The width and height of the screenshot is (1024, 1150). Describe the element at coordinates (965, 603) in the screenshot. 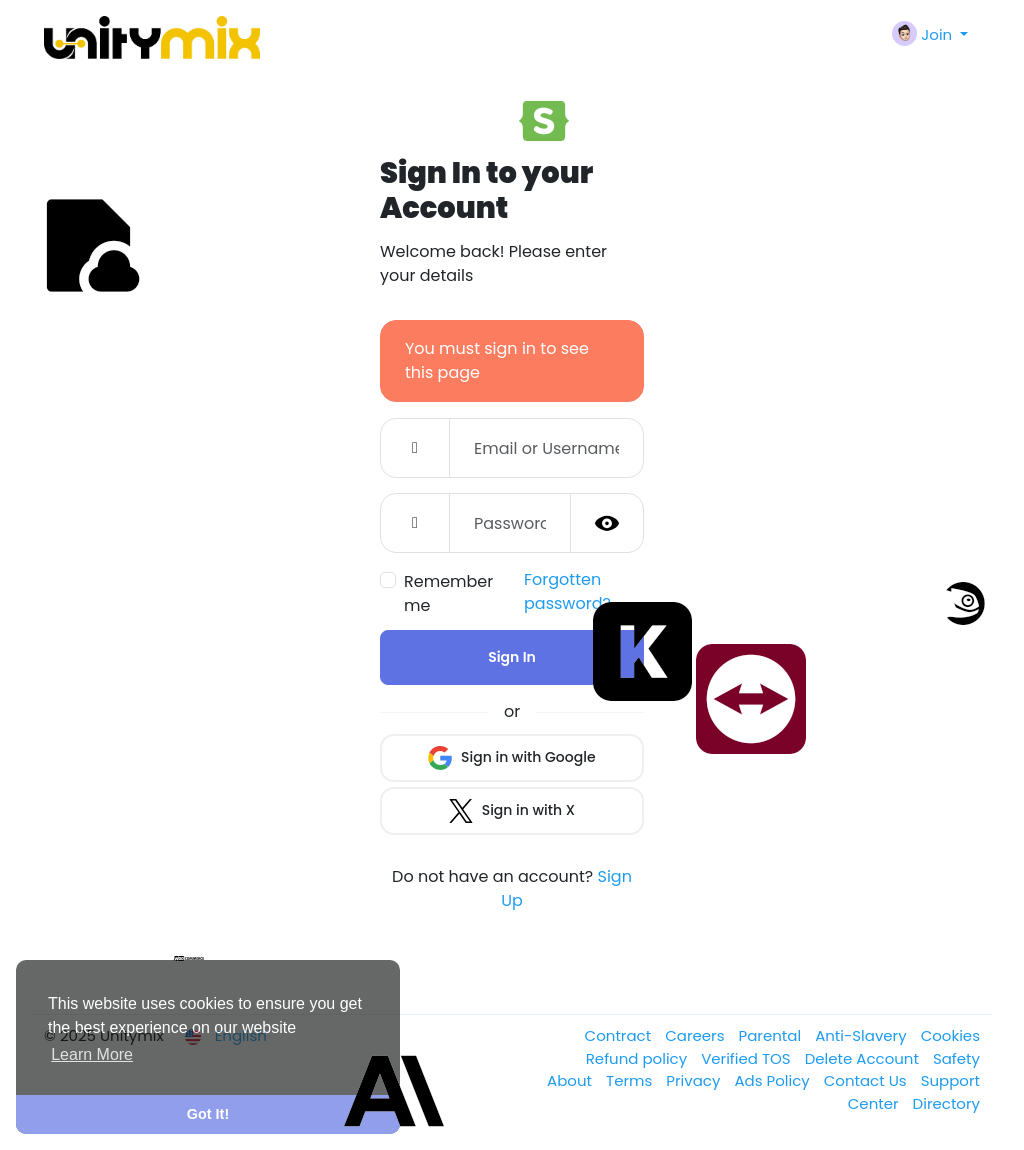

I see `openSUSE Linux distribution logo` at that location.